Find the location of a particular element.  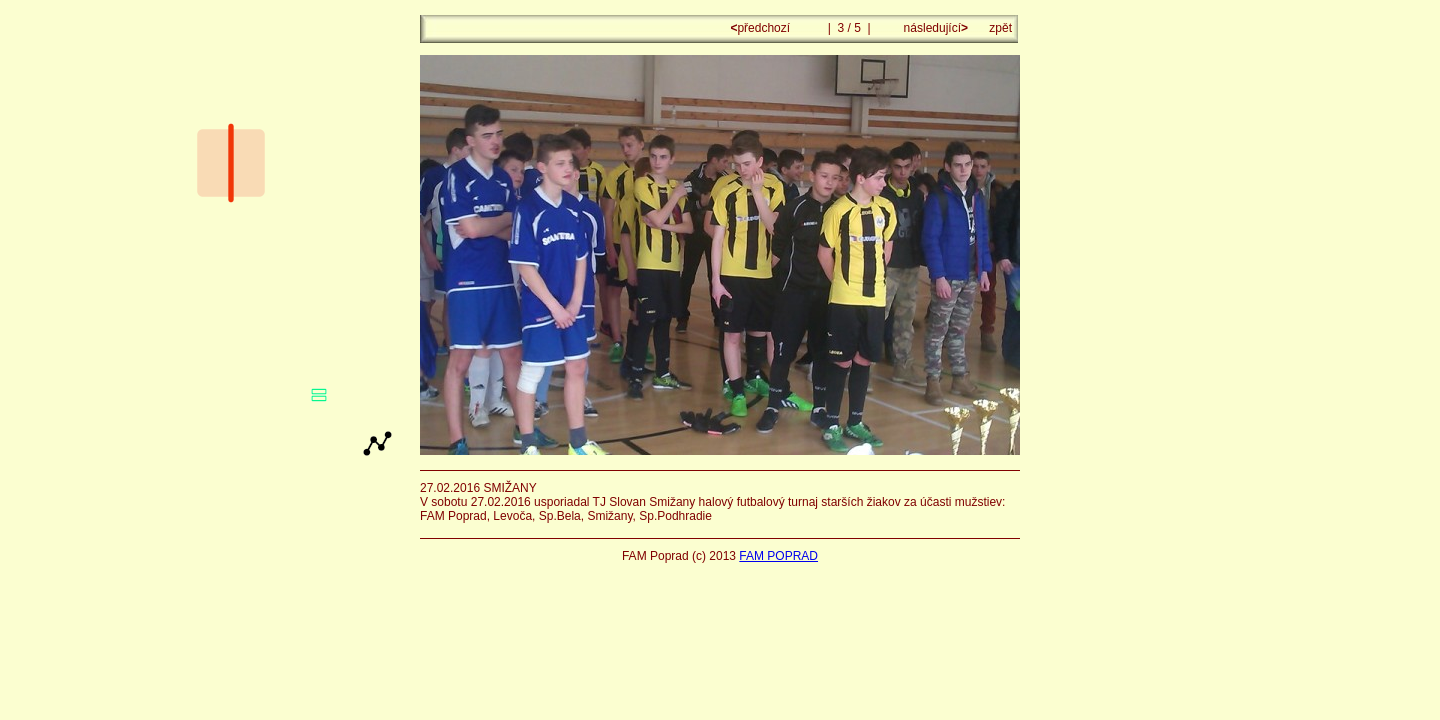

view connected data points or analytics is located at coordinates (377, 443).